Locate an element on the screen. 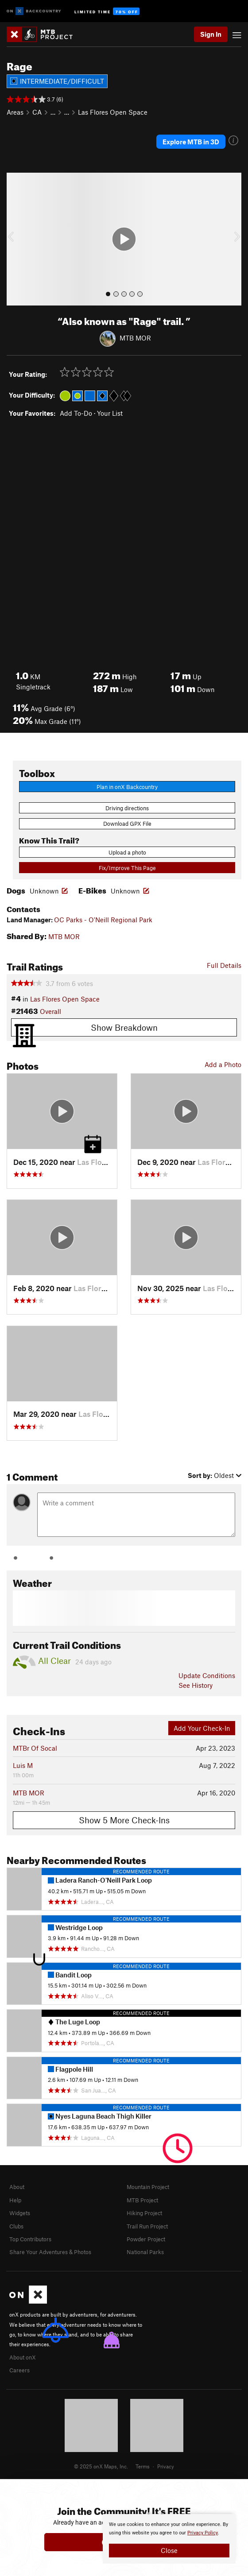 Image resolution: width=248 pixels, height=2576 pixels. combine or merge selected items is located at coordinates (39, 1958).